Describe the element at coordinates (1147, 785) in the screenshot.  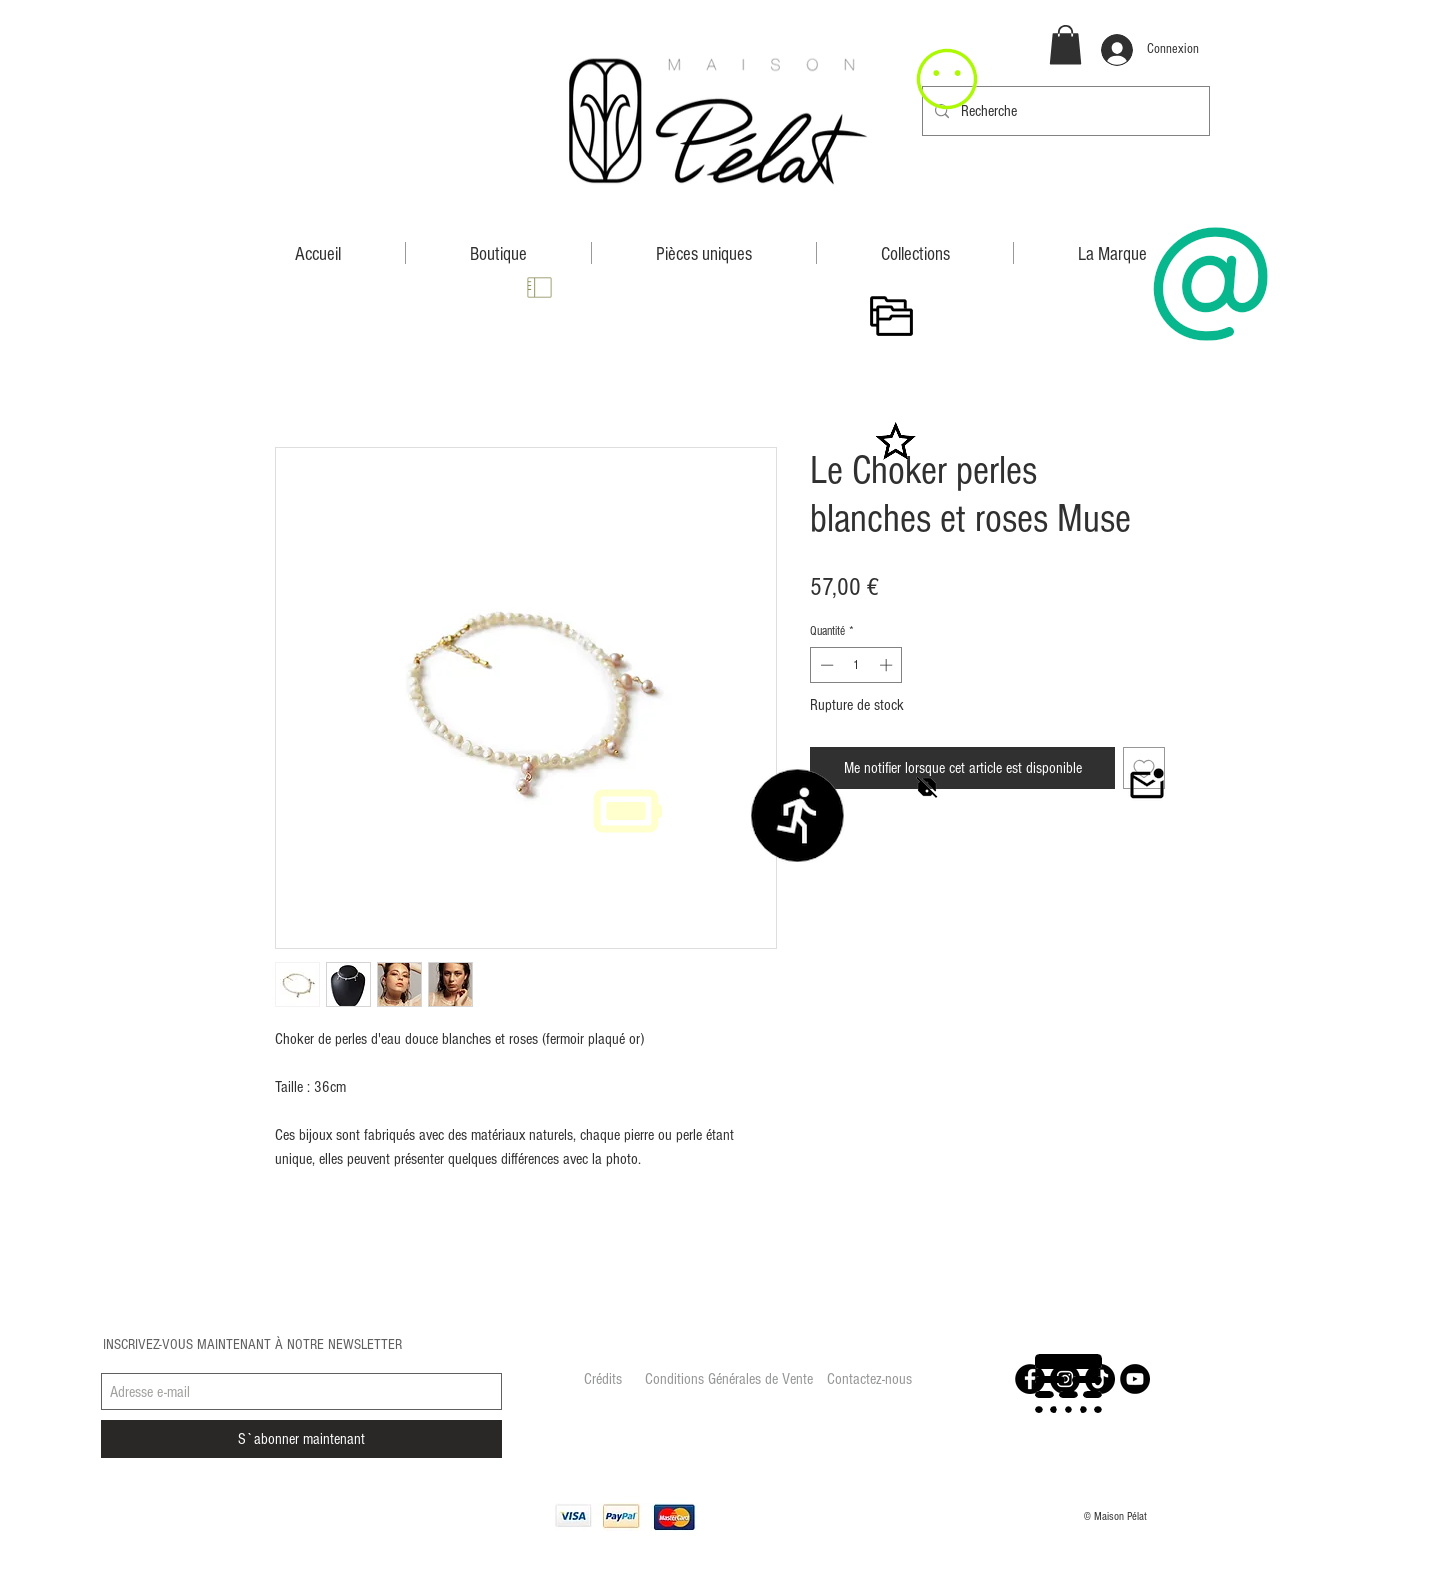
I see `indicates an unread email in your inbox` at that location.